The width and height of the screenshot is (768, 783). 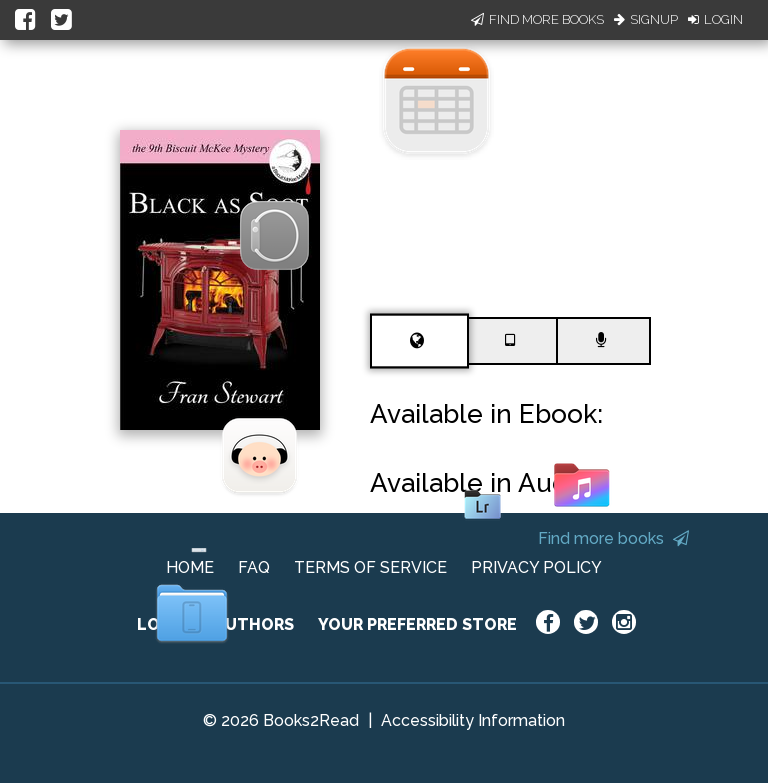 I want to click on open folder containing Adobe Lightroom files, so click(x=482, y=505).